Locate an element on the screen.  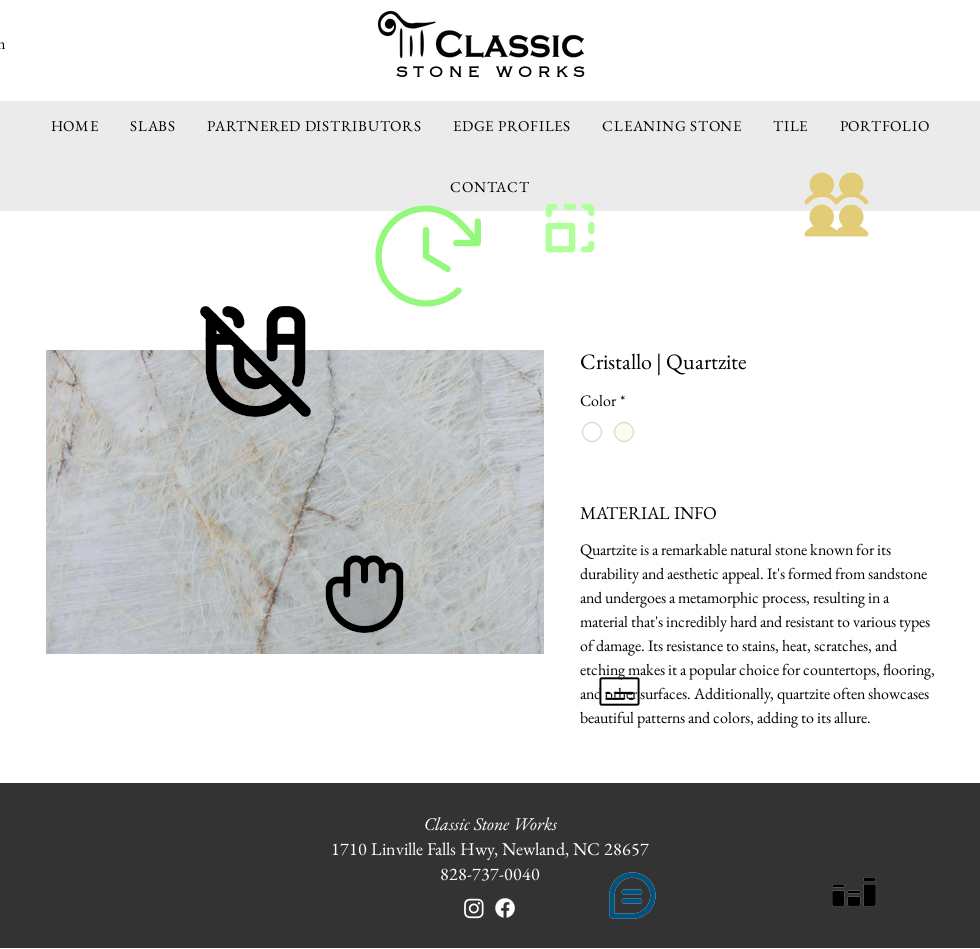
disable magnetic snap or alignment is located at coordinates (255, 361).